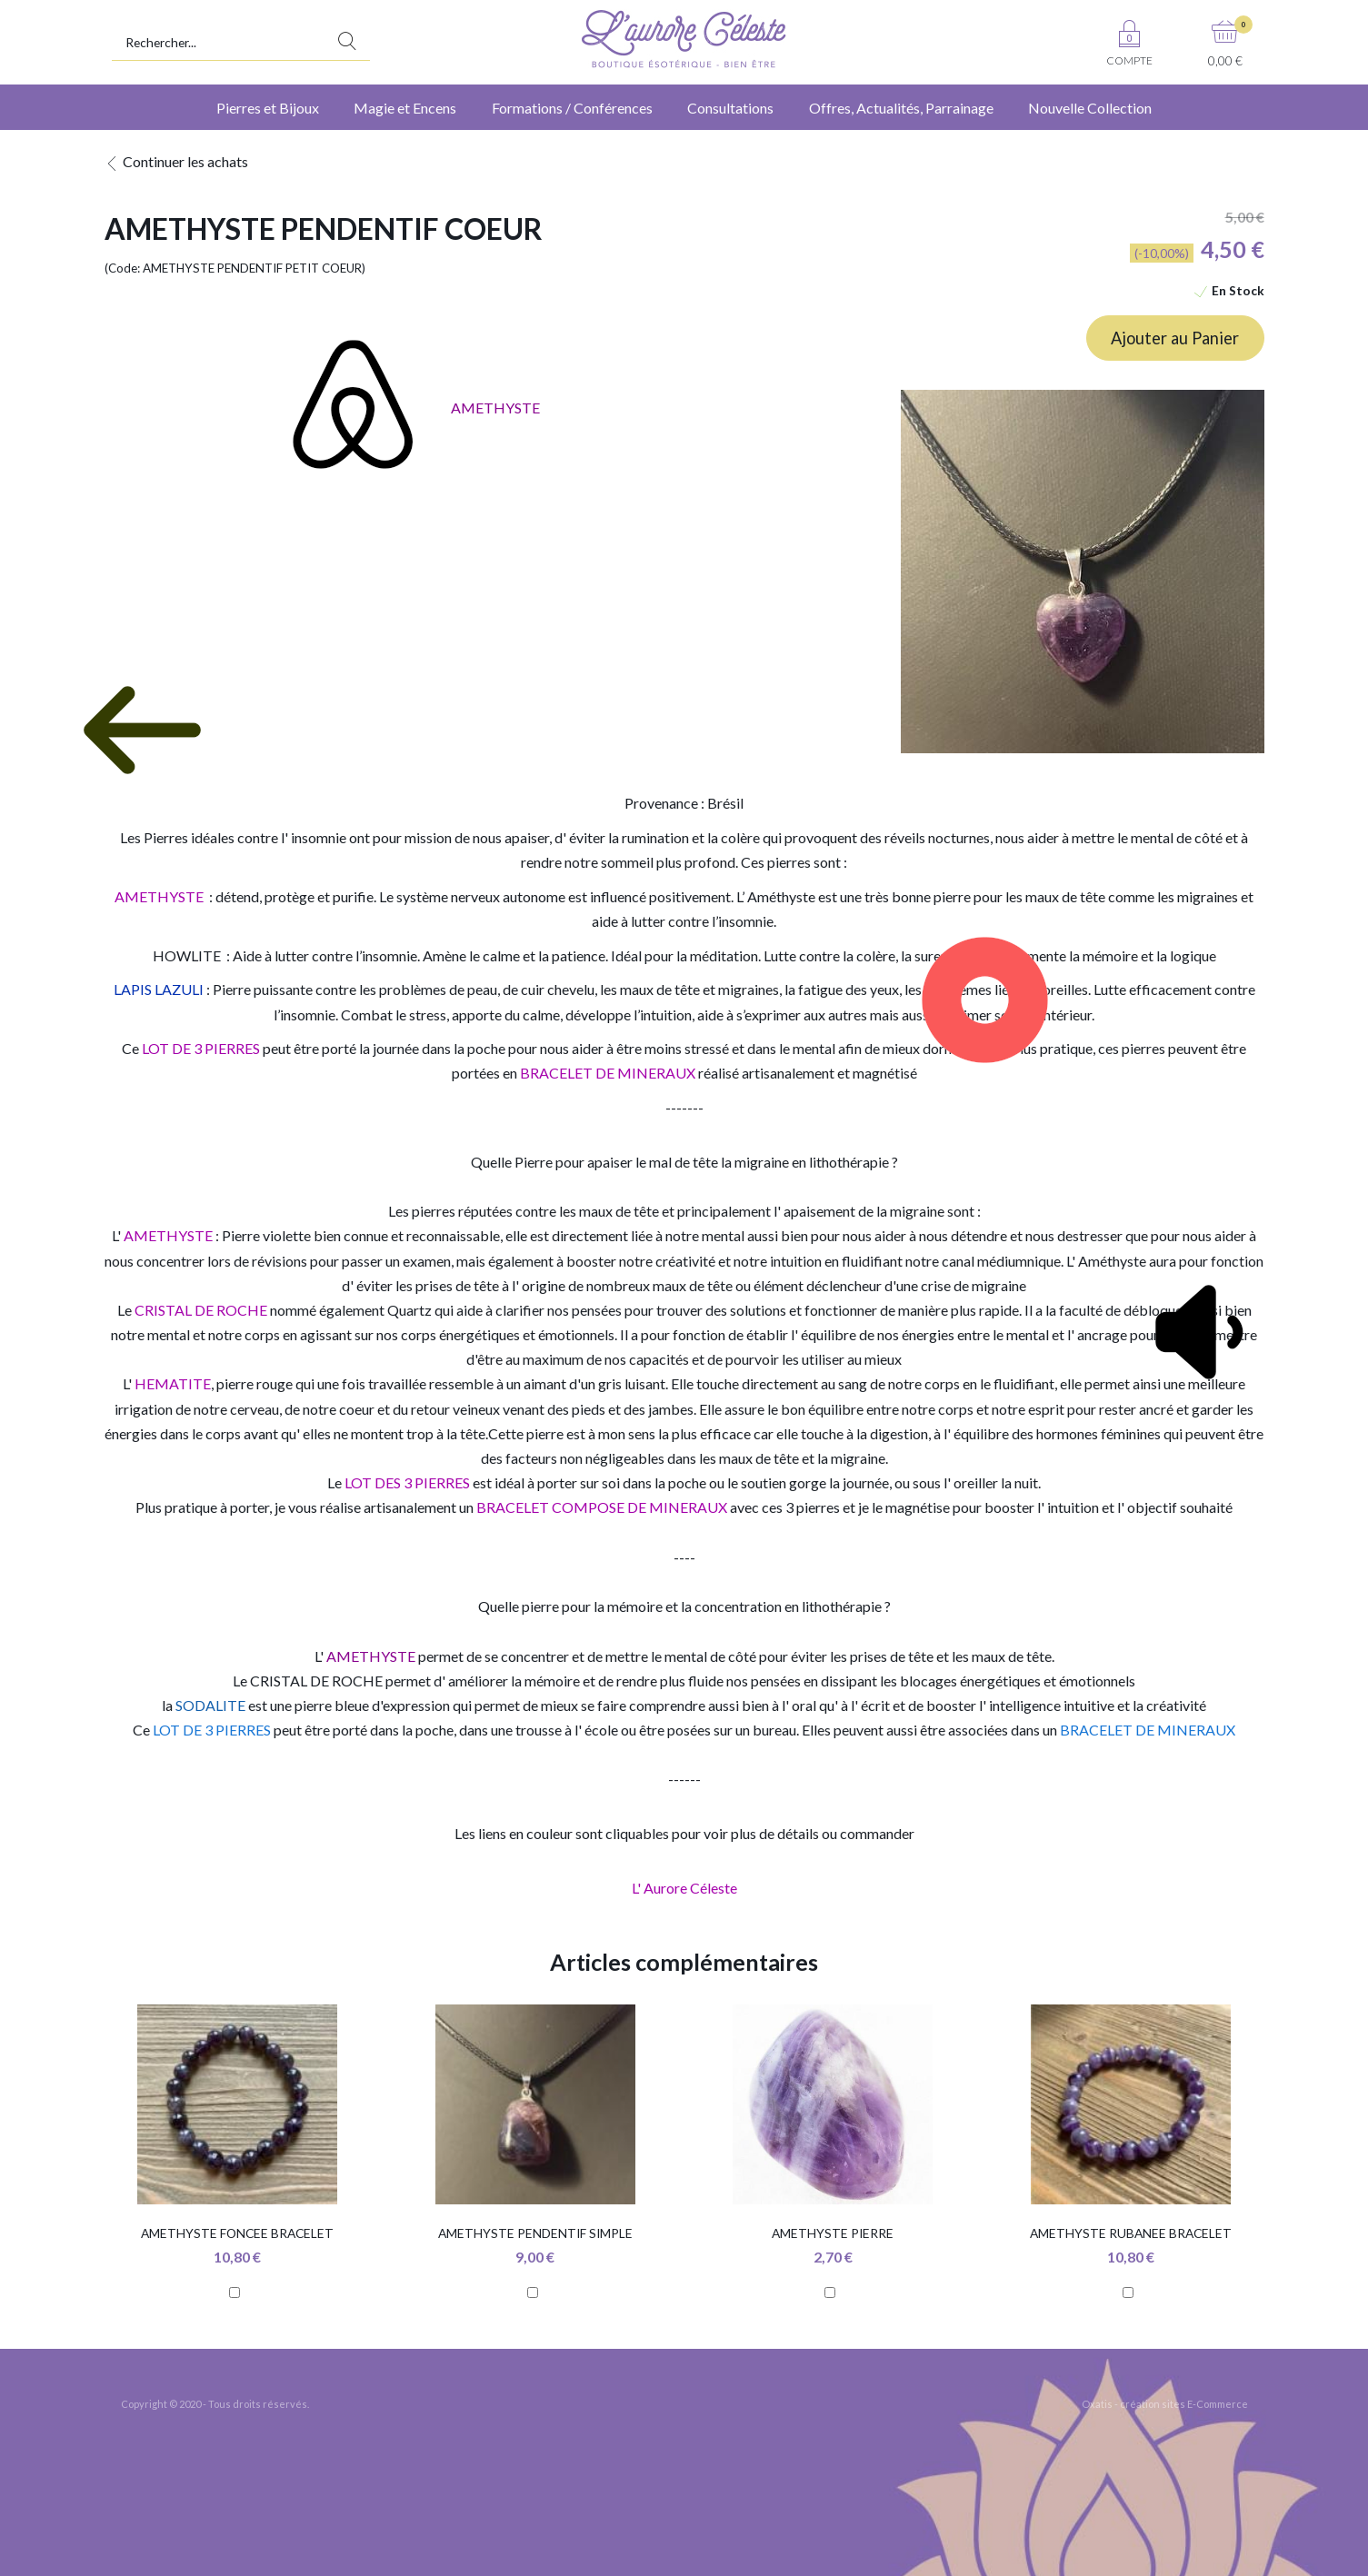 The width and height of the screenshot is (1368, 2576). Describe the element at coordinates (353, 404) in the screenshot. I see `open the airbnb app` at that location.